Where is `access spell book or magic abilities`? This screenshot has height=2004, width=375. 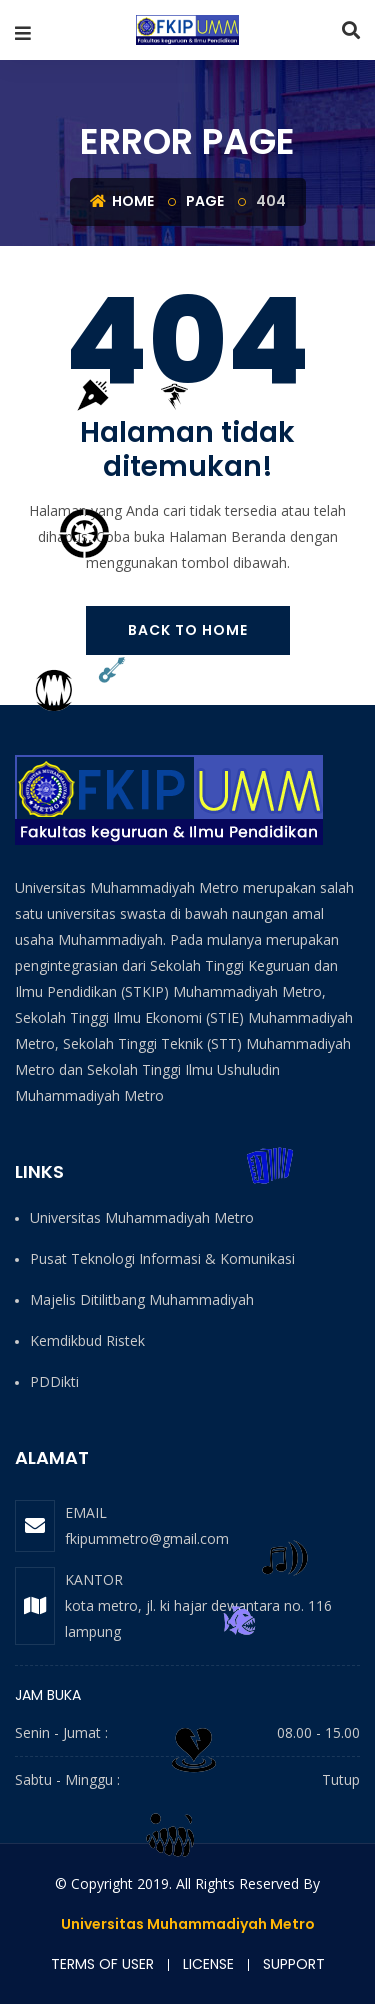
access spell book or magic abilities is located at coordinates (174, 396).